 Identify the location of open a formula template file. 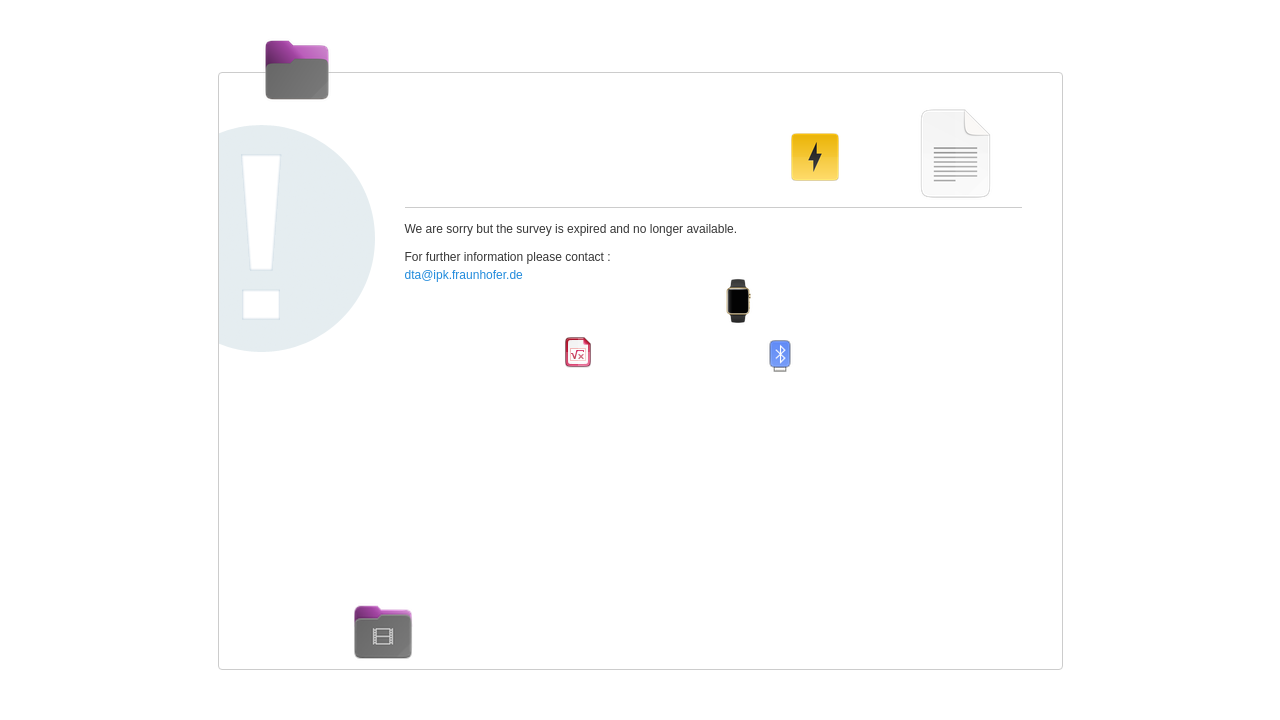
(578, 352).